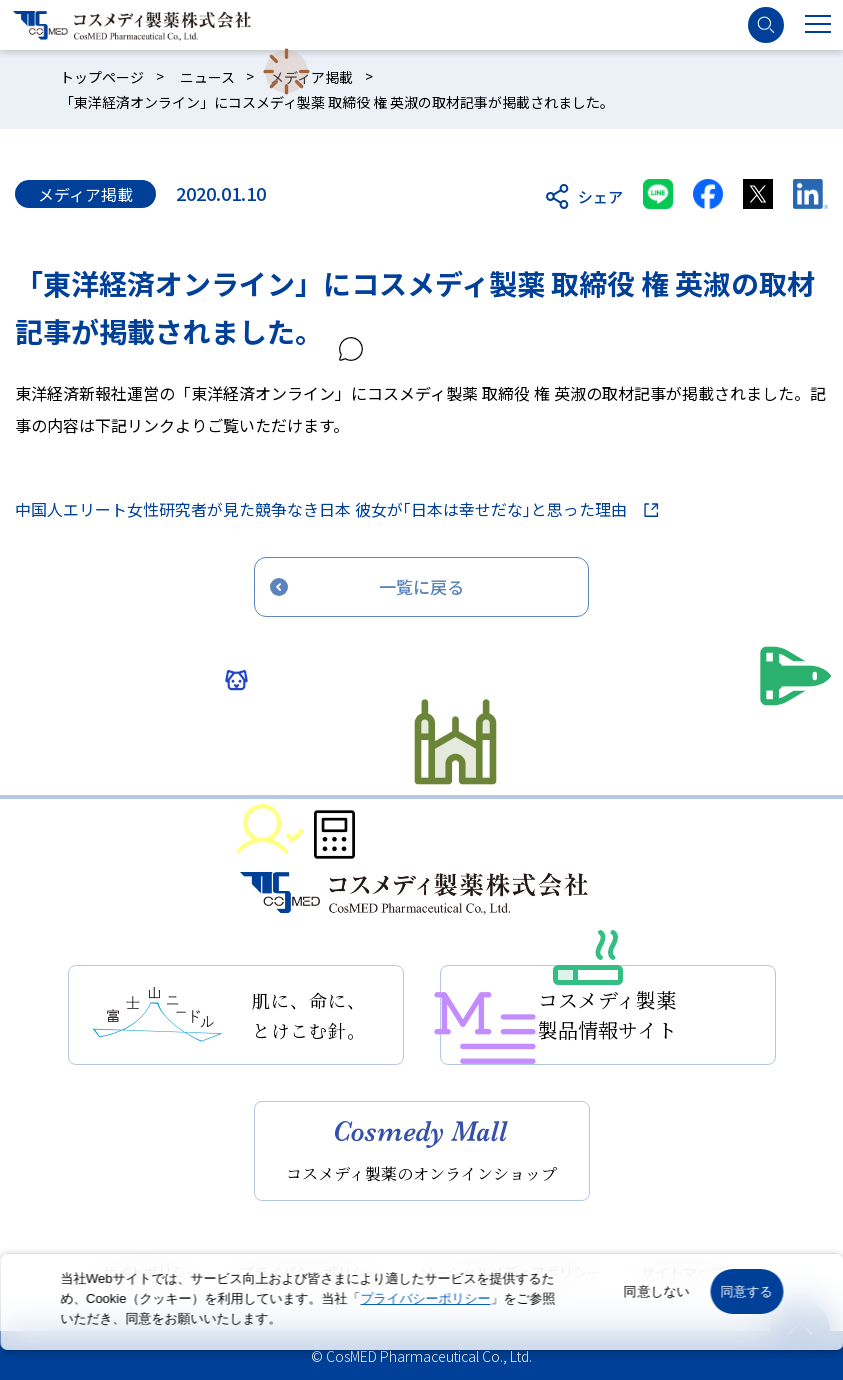 The height and width of the screenshot is (1380, 843). I want to click on locate nearby synagogues on a map, so click(455, 743).